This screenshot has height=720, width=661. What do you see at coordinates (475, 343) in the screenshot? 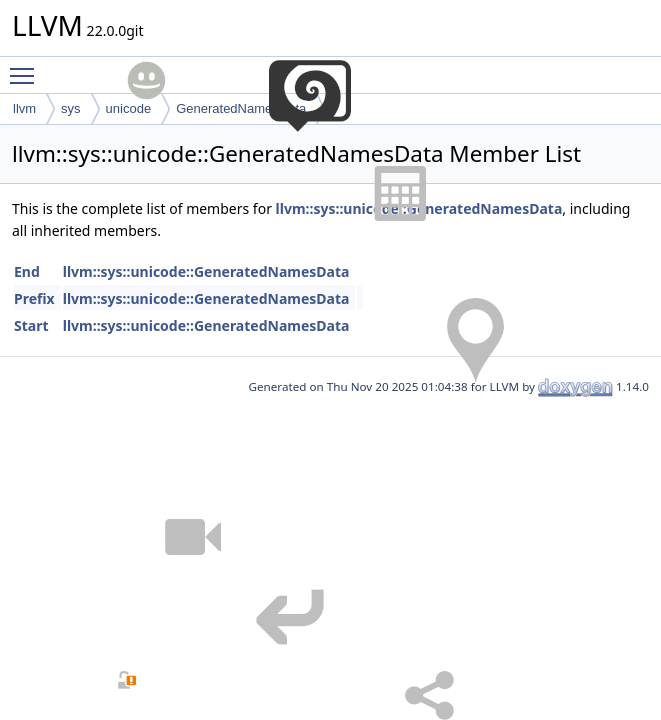
I see `mark or save a location on the map` at bounding box center [475, 343].